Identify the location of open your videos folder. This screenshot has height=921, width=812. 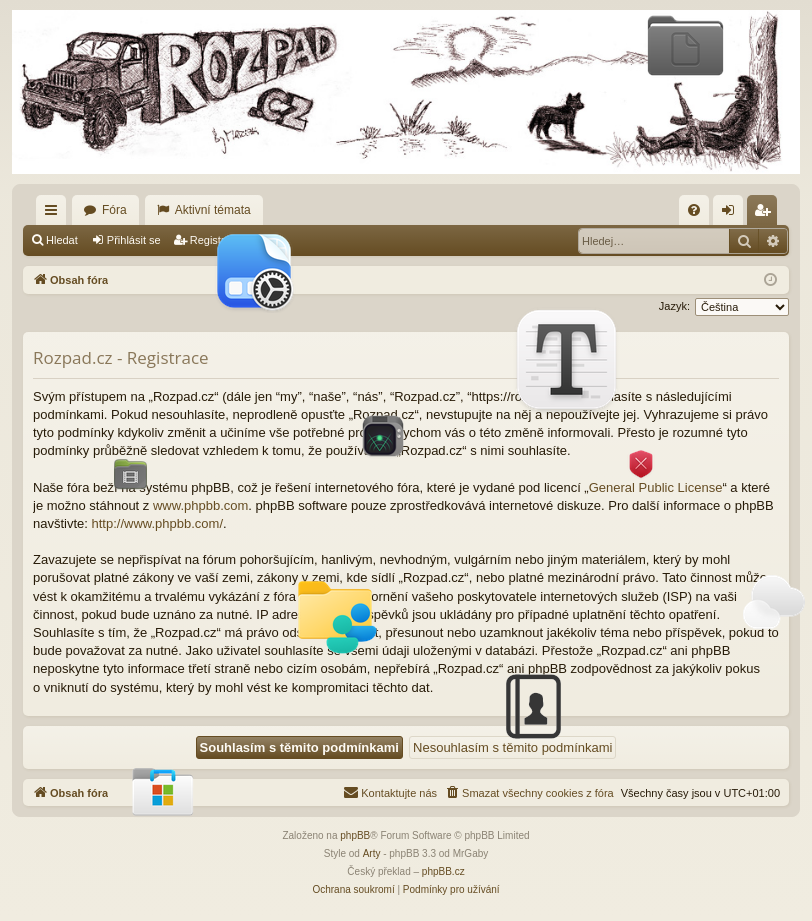
(130, 473).